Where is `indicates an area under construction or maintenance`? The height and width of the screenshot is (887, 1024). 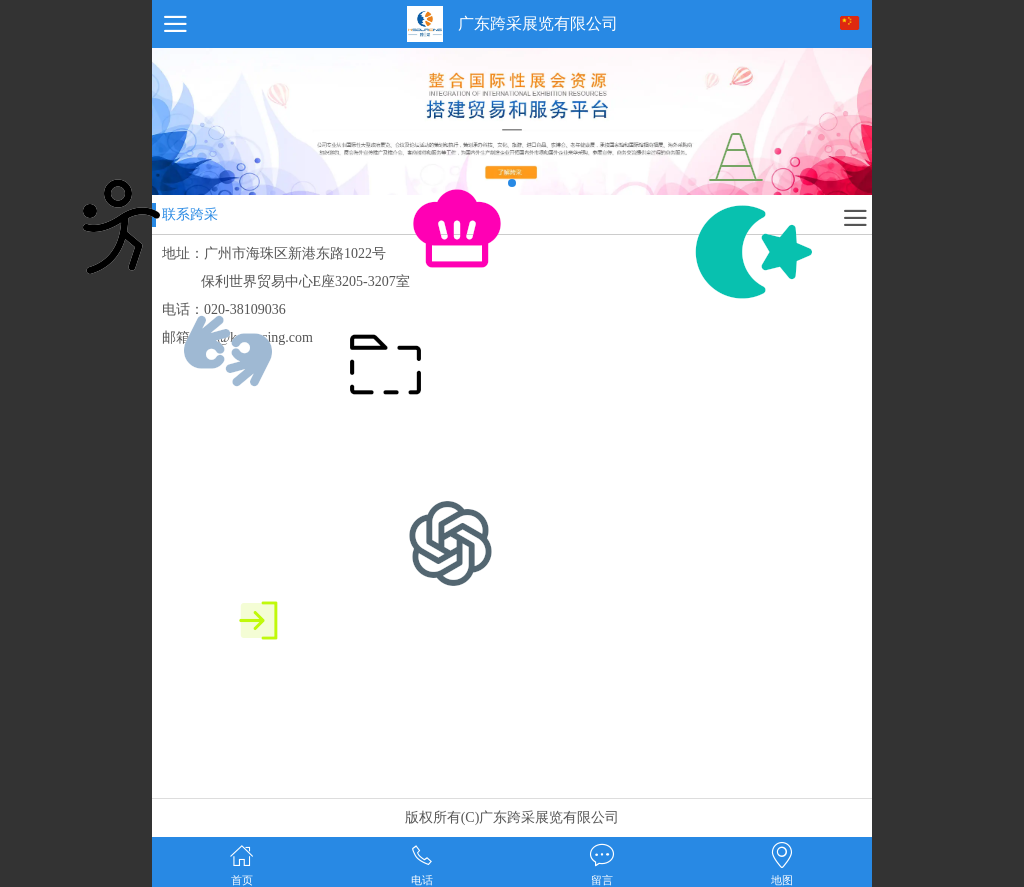
indicates an area under construction or maintenance is located at coordinates (736, 158).